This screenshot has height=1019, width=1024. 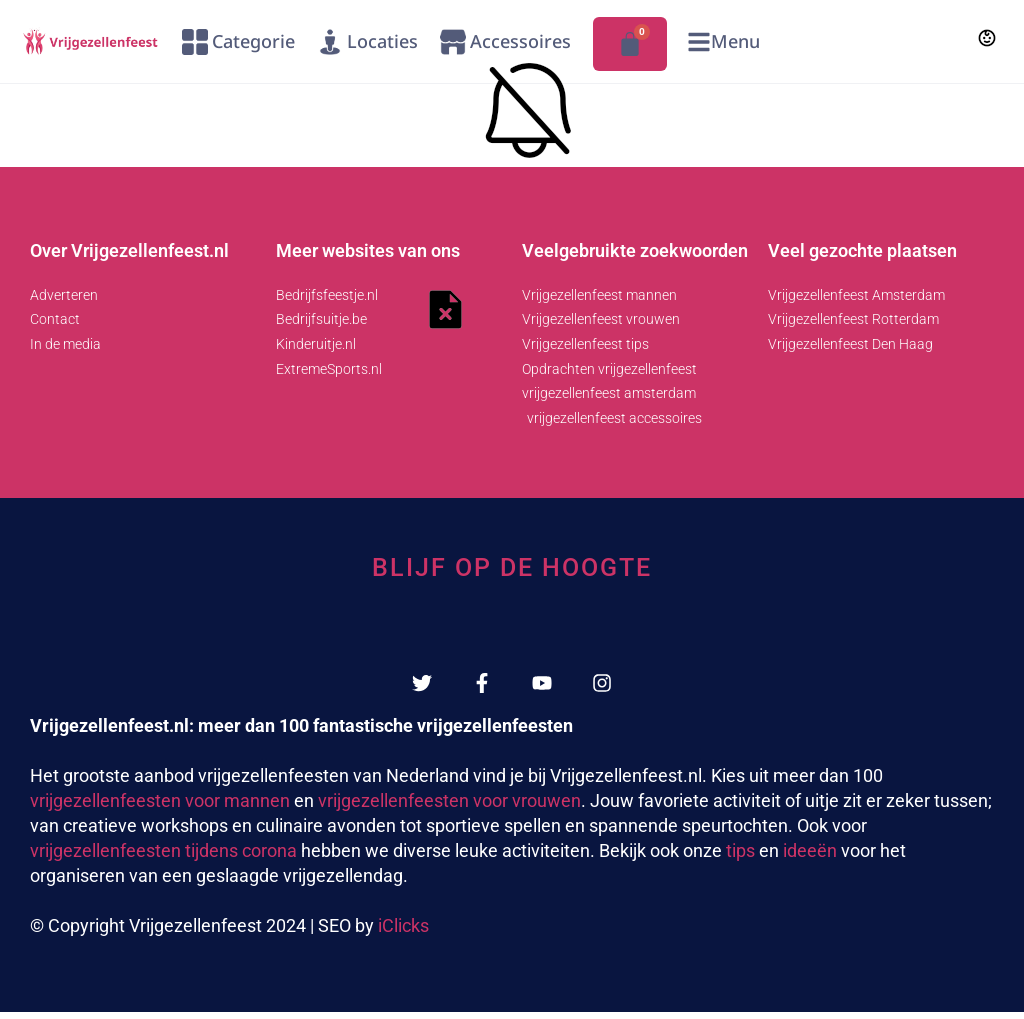 I want to click on mute notifications, so click(x=529, y=110).